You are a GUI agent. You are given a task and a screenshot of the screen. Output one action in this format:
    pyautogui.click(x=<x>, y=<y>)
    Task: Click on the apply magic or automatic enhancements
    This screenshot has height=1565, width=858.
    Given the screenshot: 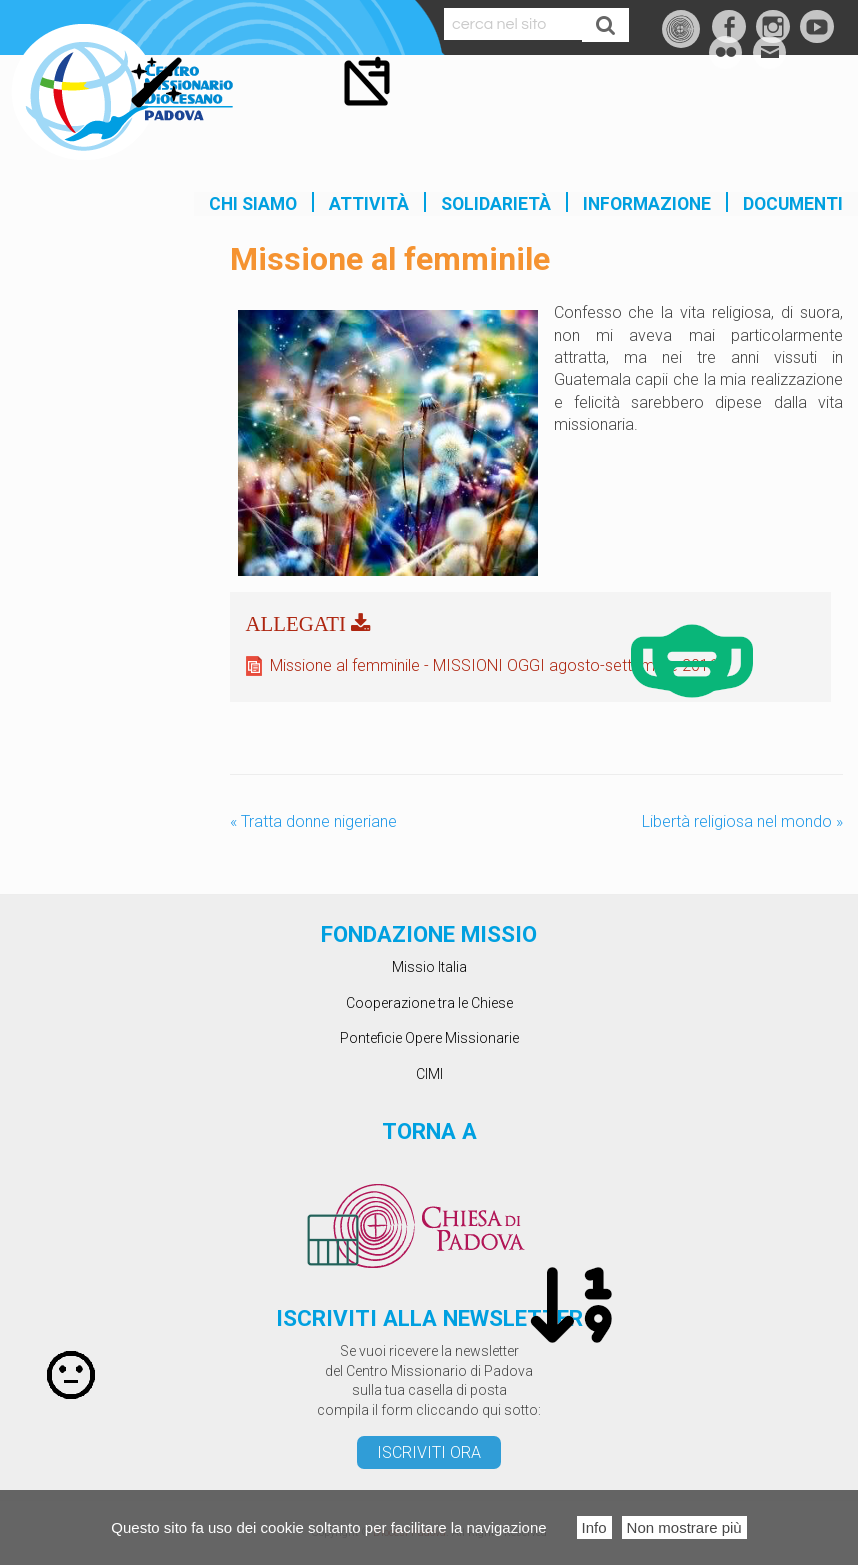 What is the action you would take?
    pyautogui.click(x=156, y=82)
    